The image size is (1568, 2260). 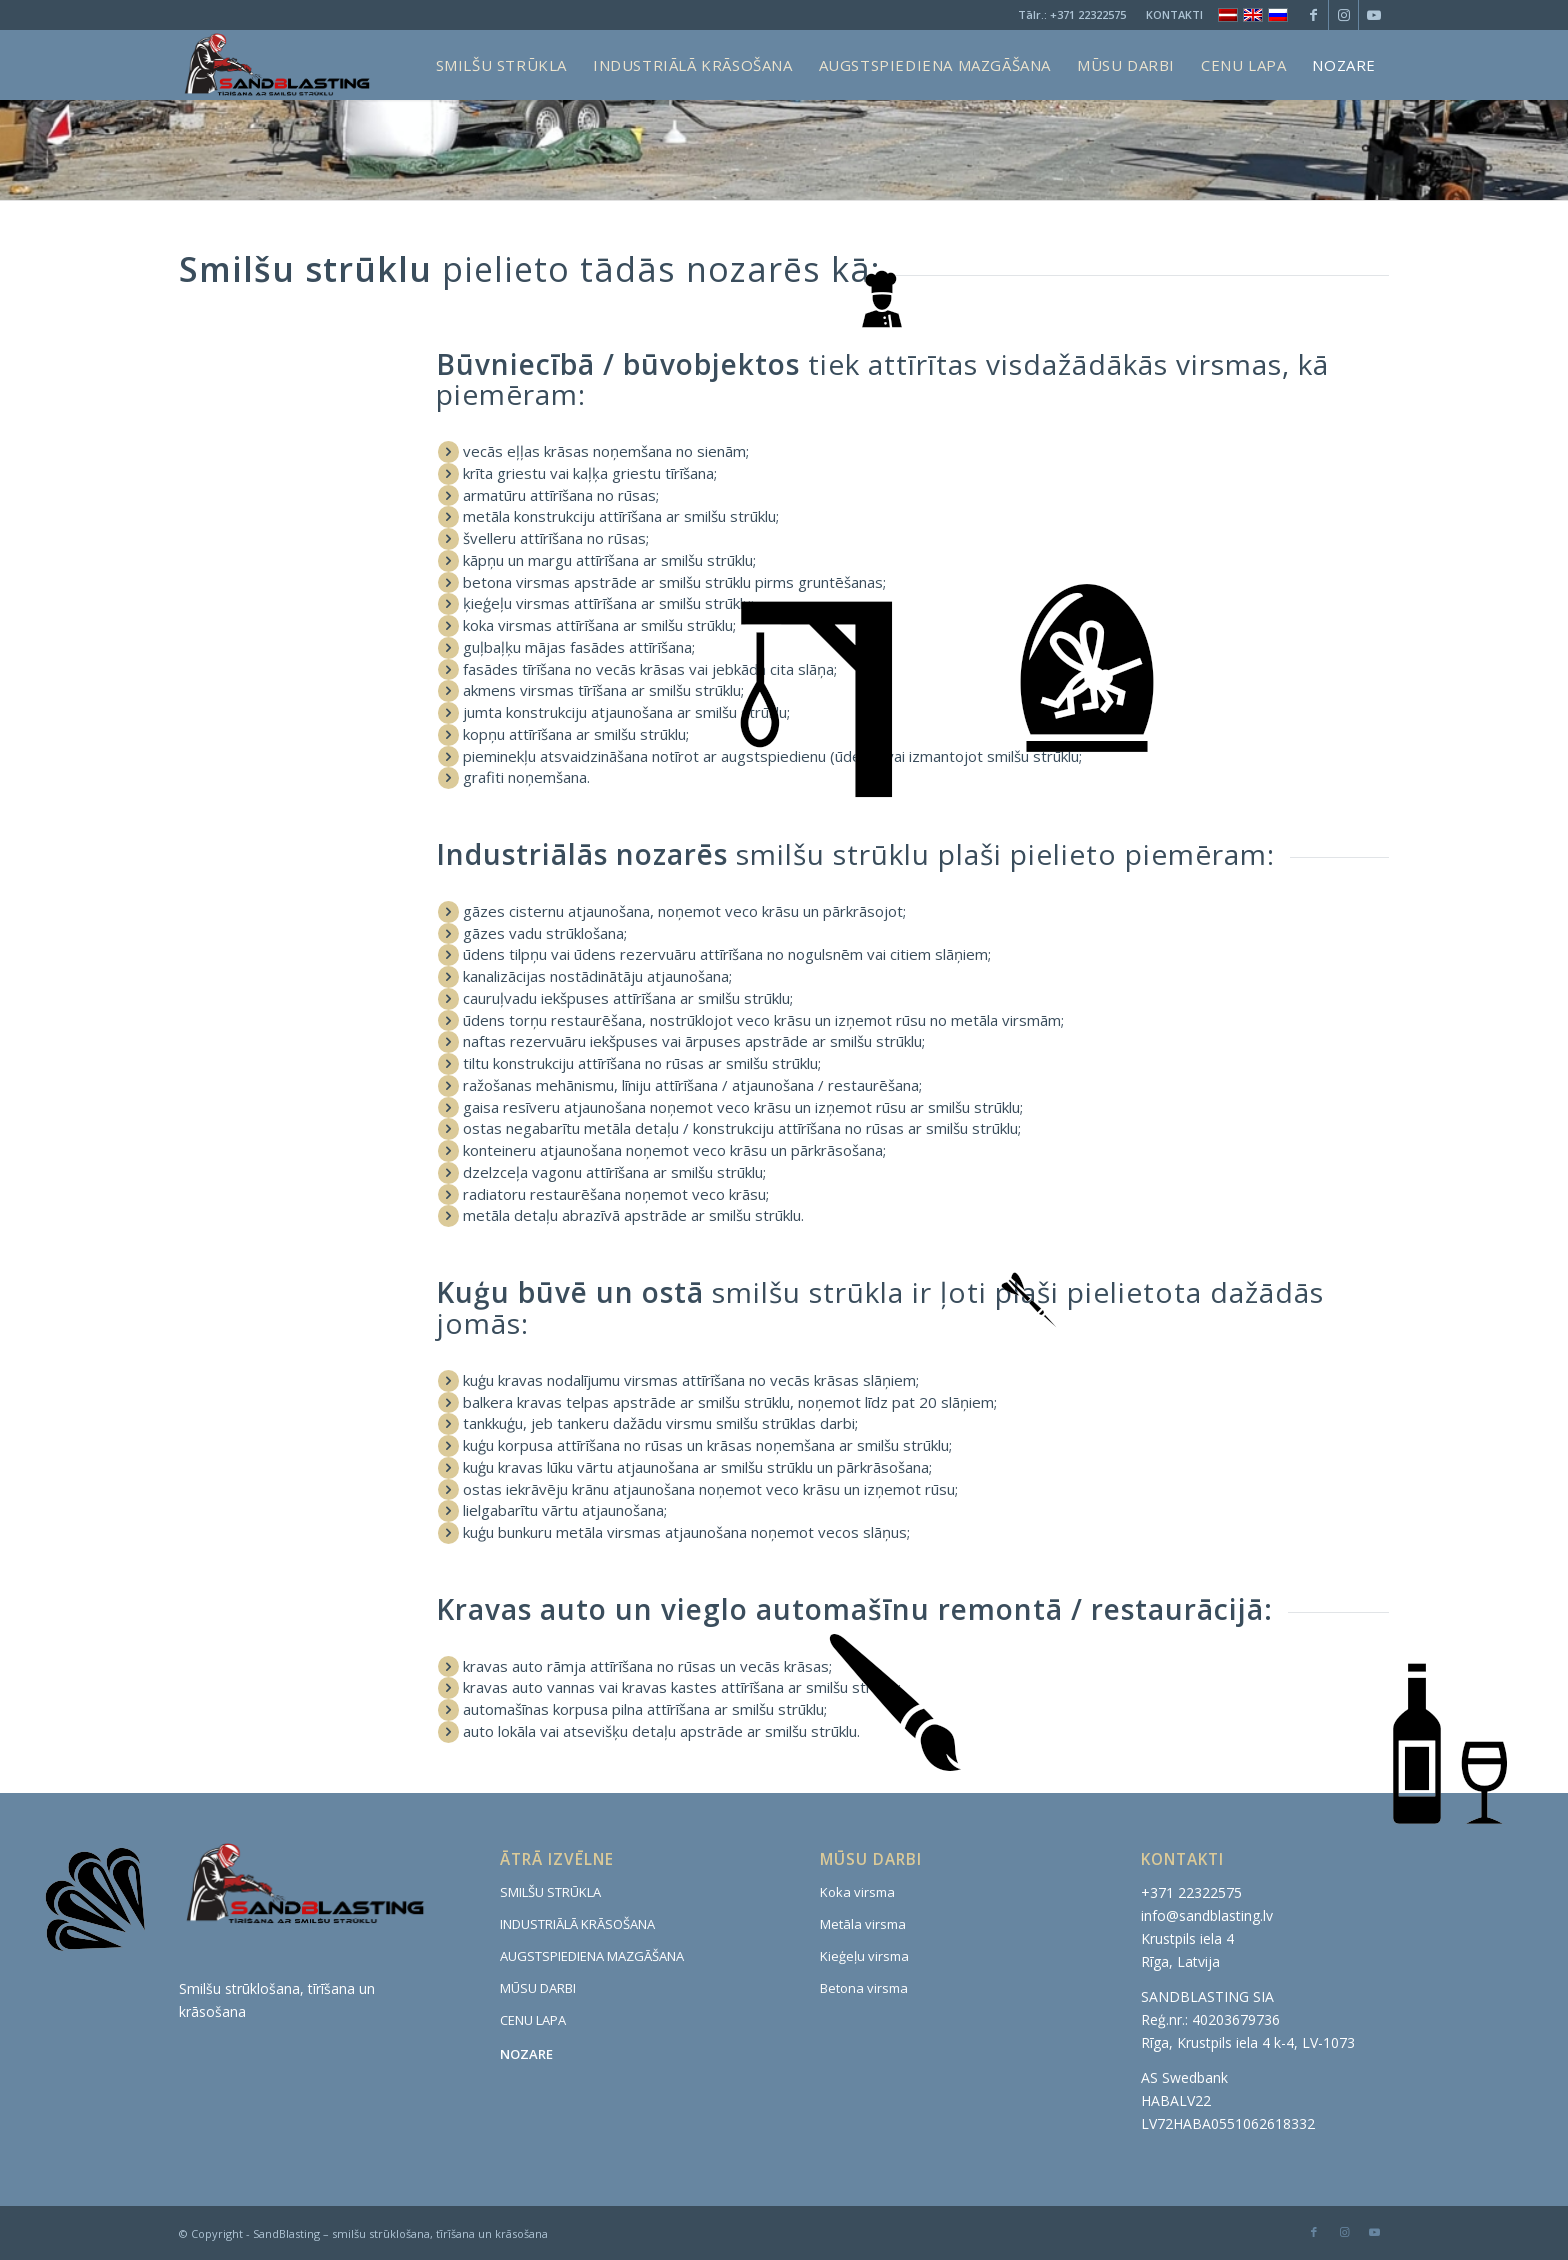 I want to click on play darts or dart-themed game, so click(x=1029, y=1300).